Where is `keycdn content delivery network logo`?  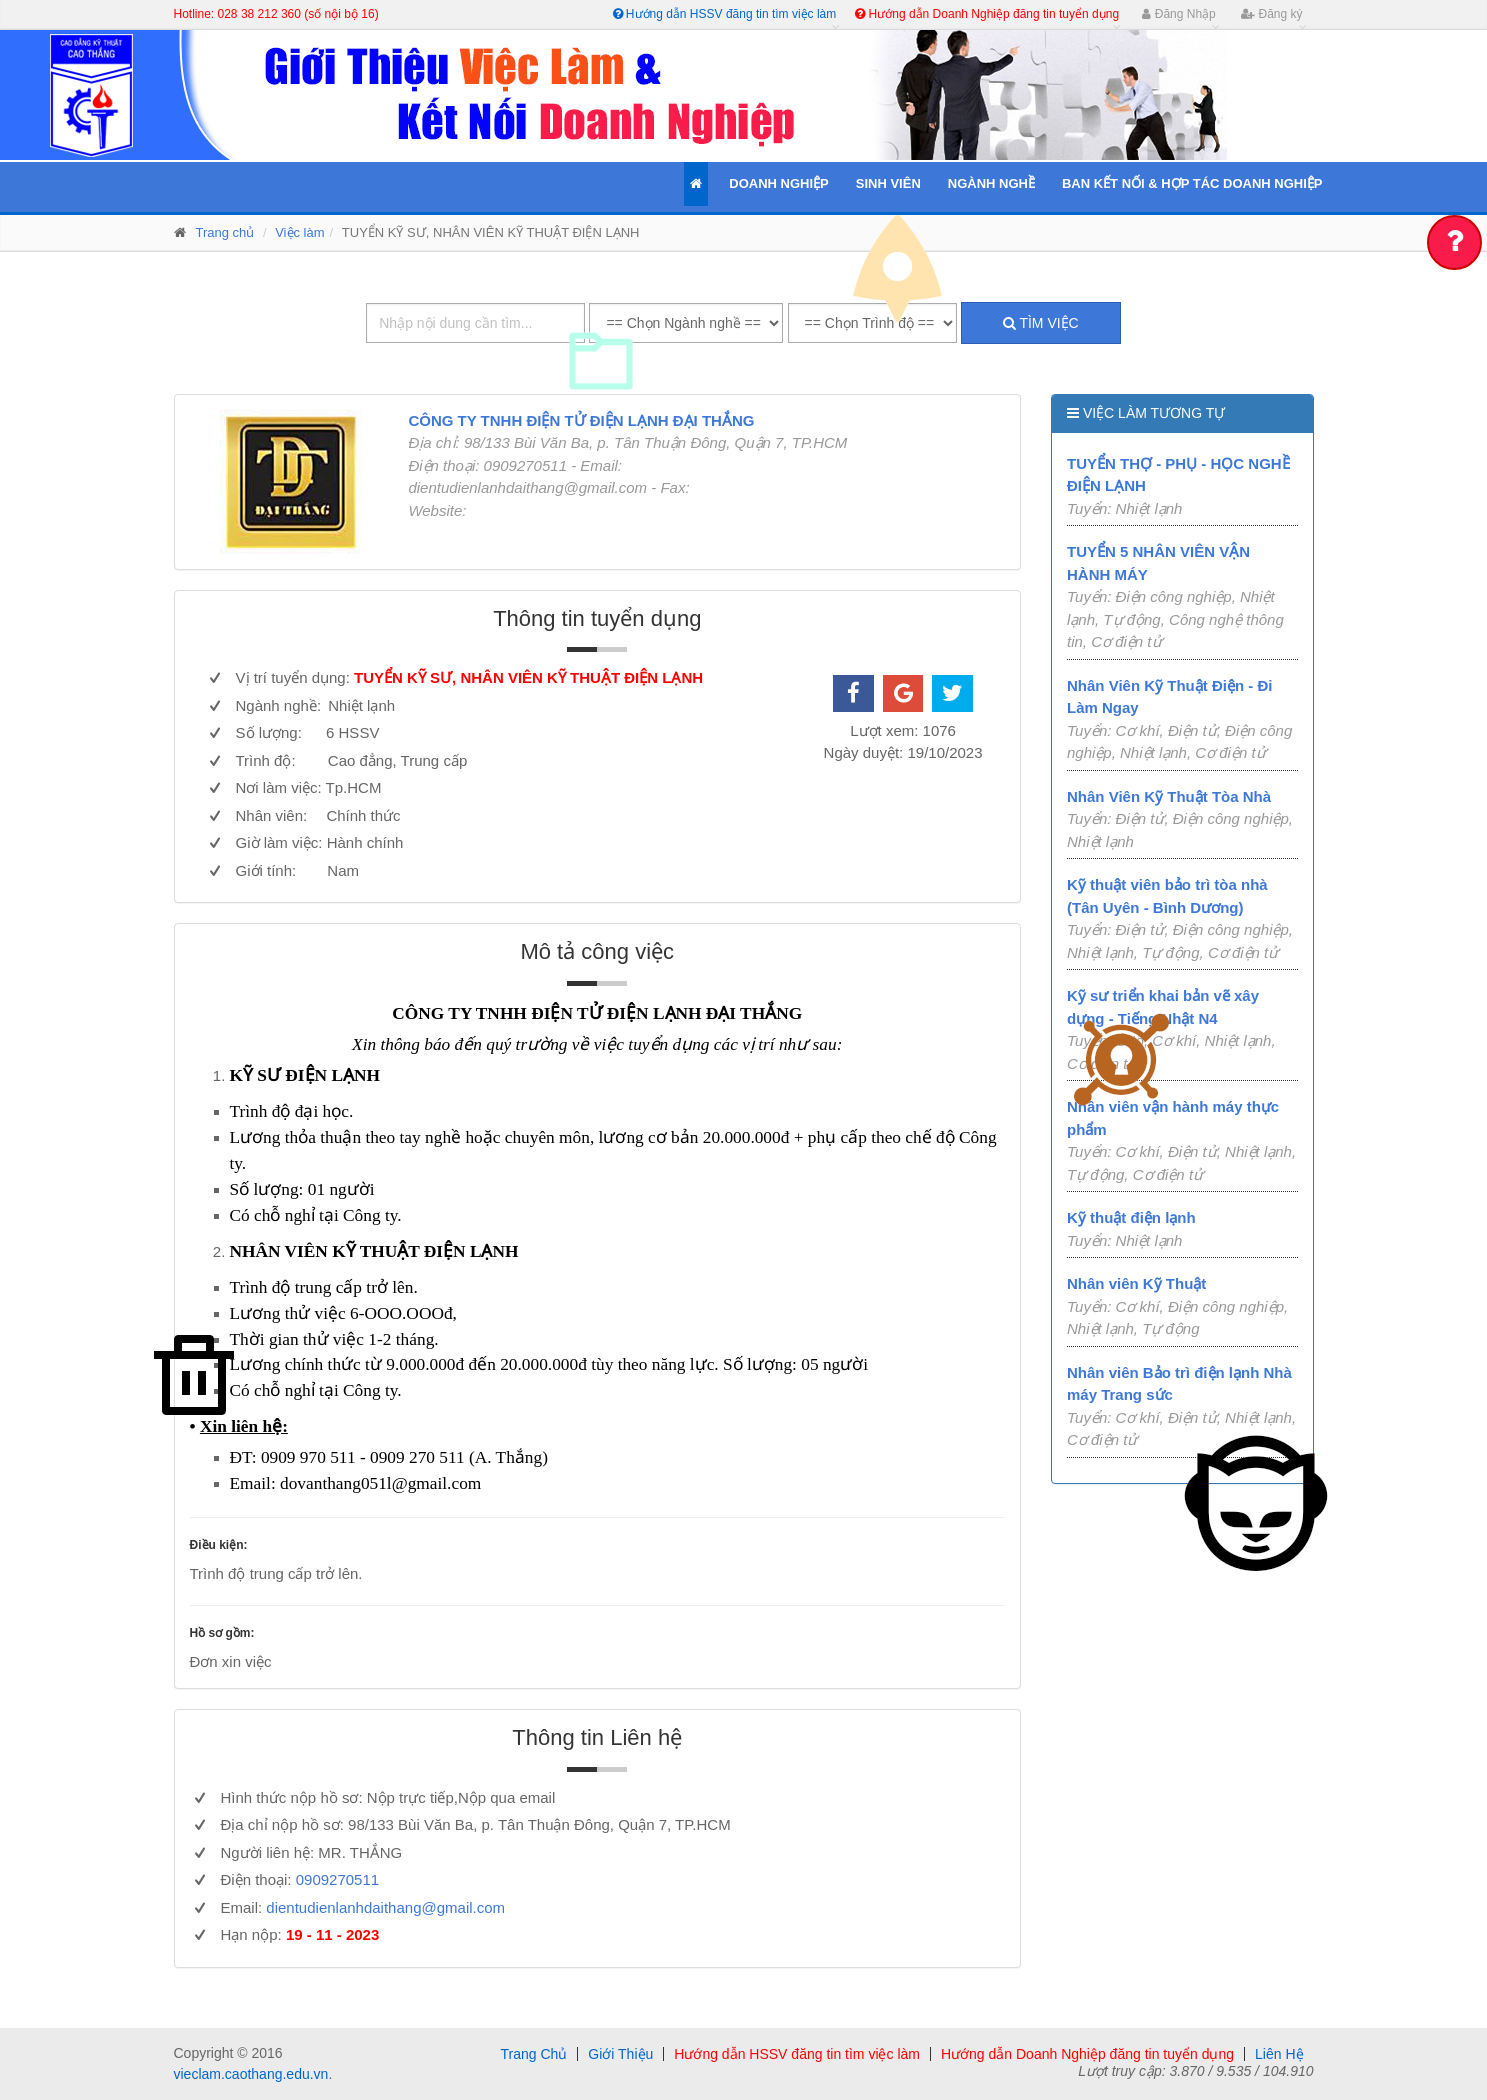
keycdn content delivery network logo is located at coordinates (1121, 1059).